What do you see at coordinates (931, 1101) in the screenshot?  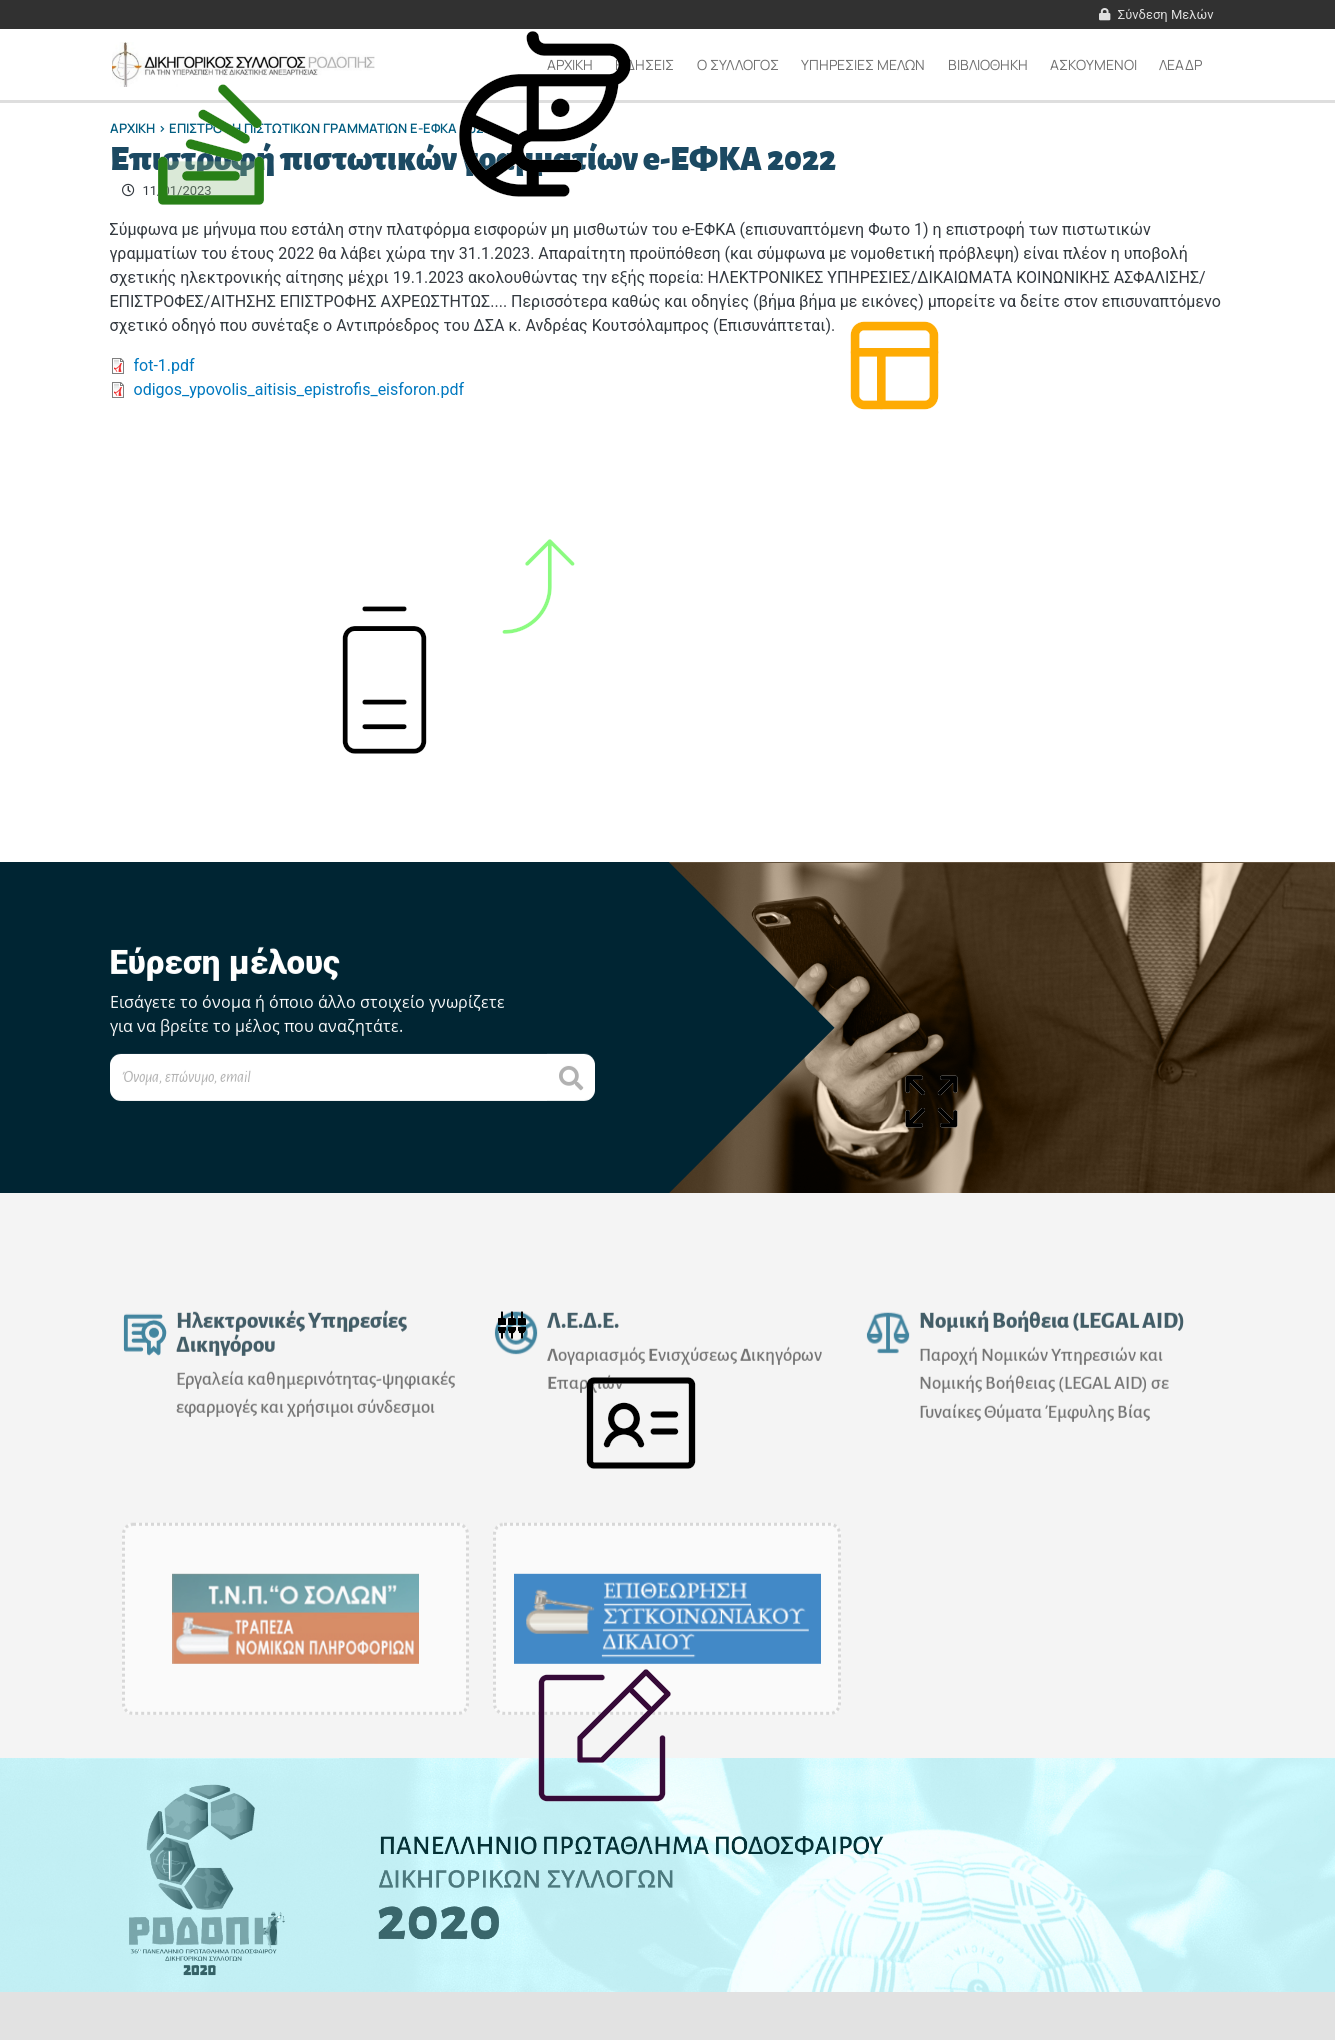 I see `expand to fullscreen mode` at bounding box center [931, 1101].